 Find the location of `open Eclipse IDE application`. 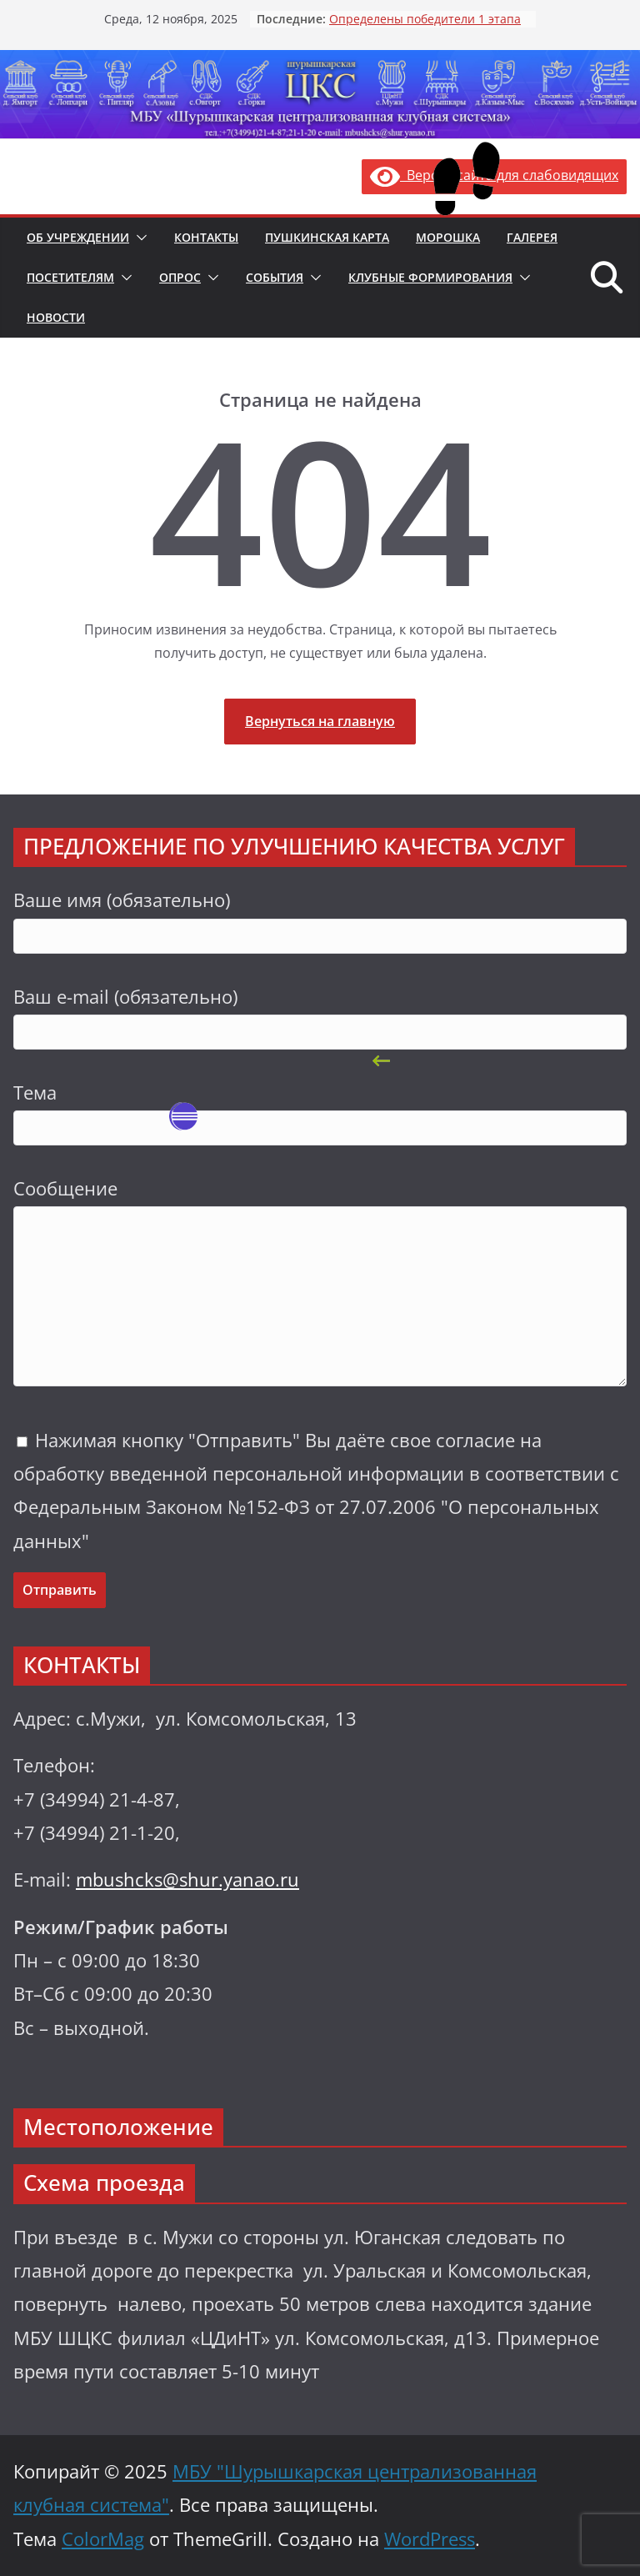

open Eclipse IDE application is located at coordinates (183, 1116).